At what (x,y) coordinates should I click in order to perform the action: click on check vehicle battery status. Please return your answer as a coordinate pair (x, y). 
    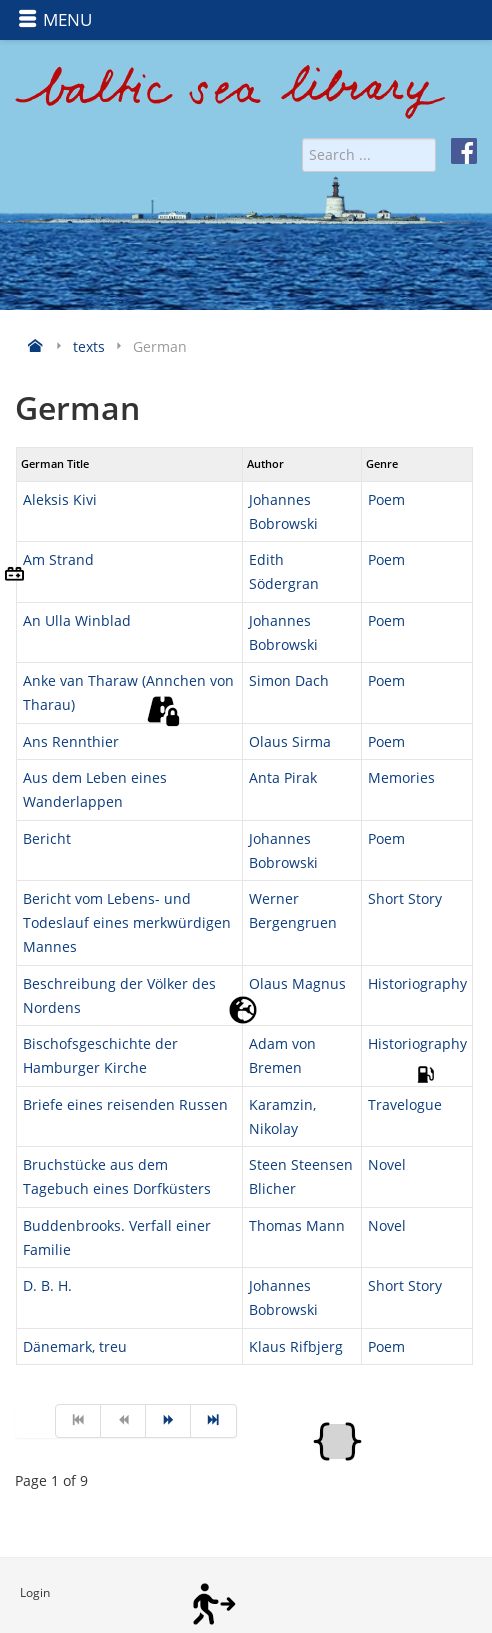
    Looking at the image, I should click on (14, 574).